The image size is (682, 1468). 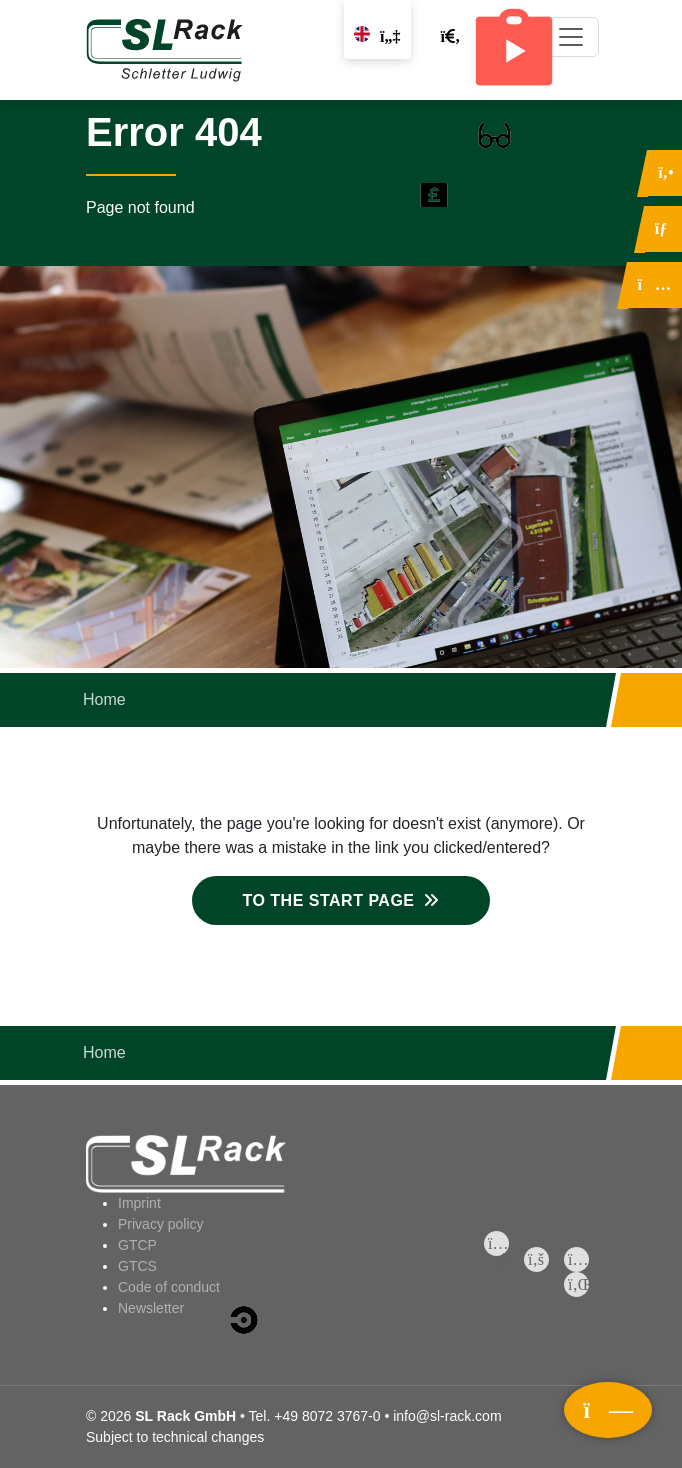 What do you see at coordinates (244, 1320) in the screenshot?
I see `open CircleCI dashboard` at bounding box center [244, 1320].